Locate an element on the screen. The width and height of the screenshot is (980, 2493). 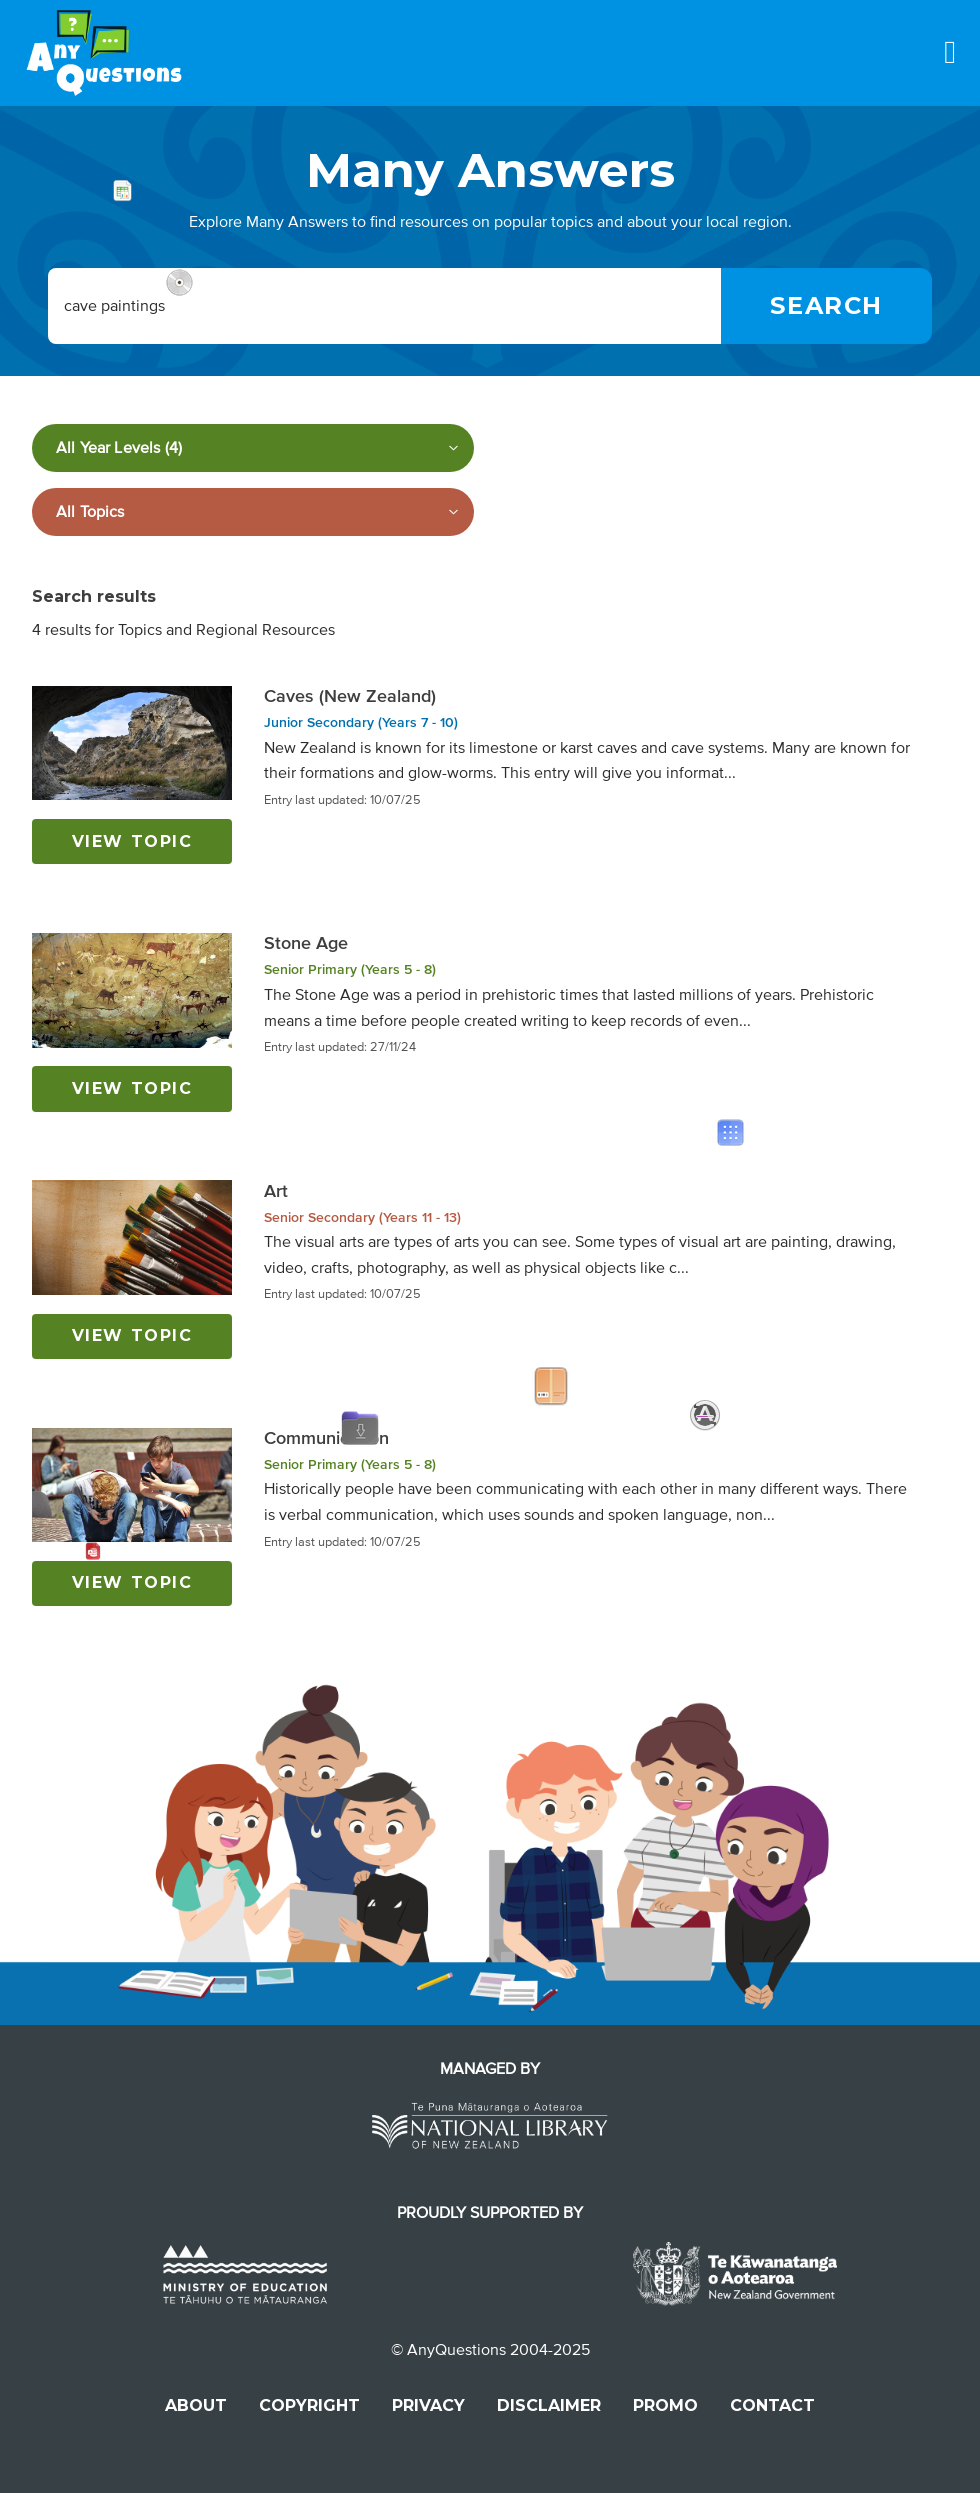
microsoft access database file is located at coordinates (93, 1551).